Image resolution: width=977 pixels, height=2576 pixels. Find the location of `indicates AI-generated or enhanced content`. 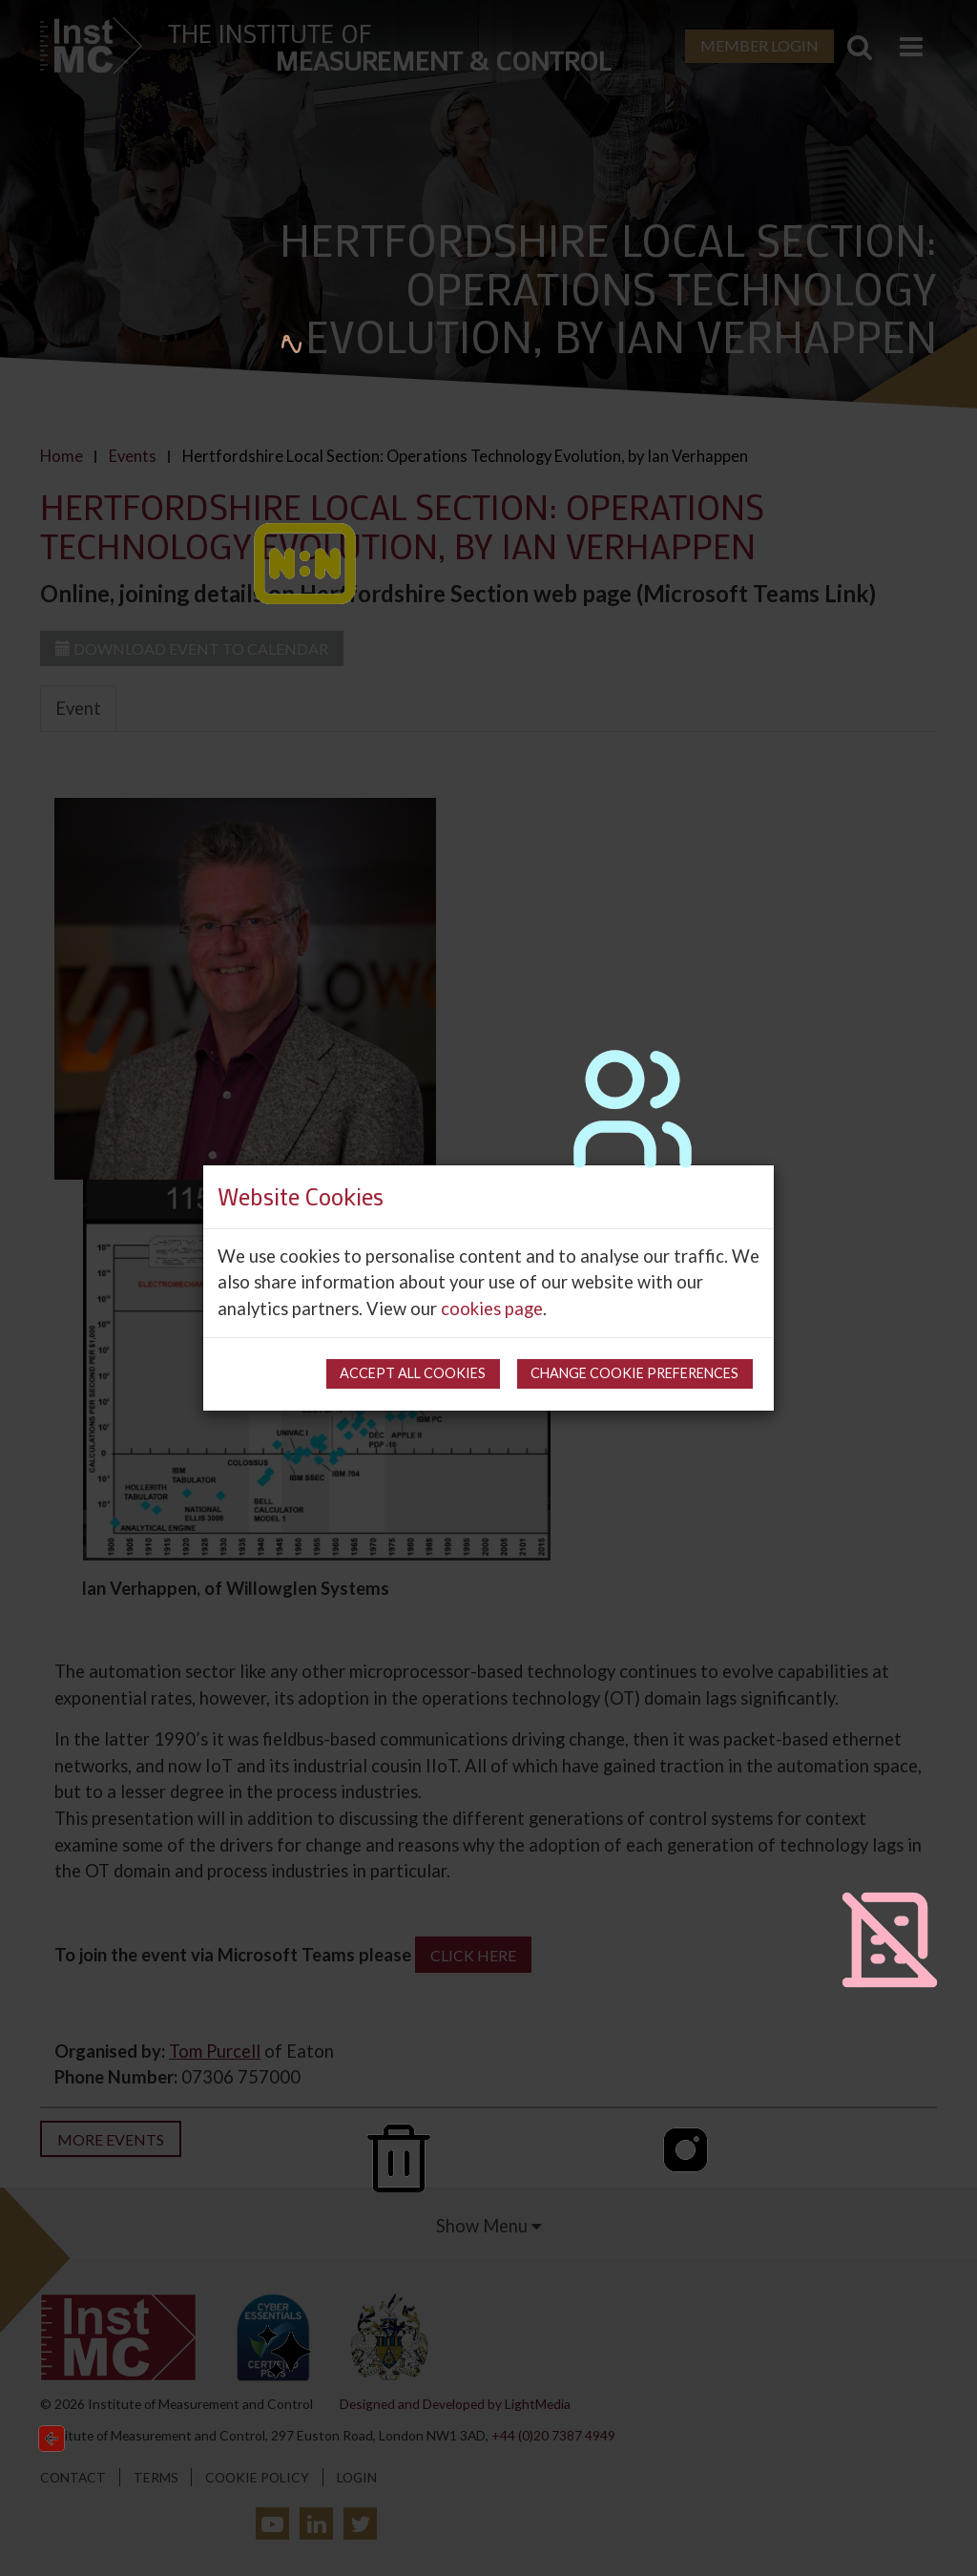

indicates AI-generated or enhanced content is located at coordinates (284, 2352).